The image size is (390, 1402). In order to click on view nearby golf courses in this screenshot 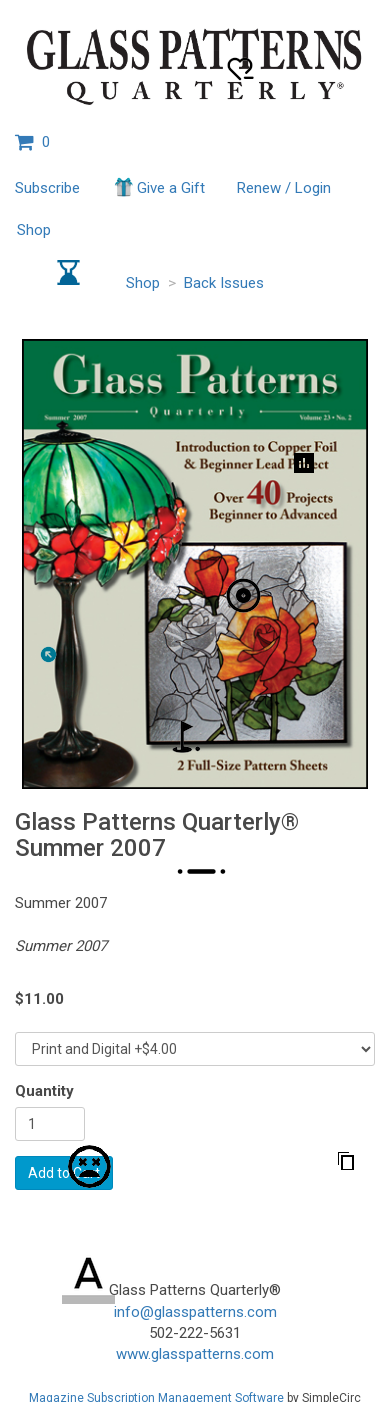, I will do `click(185, 736)`.